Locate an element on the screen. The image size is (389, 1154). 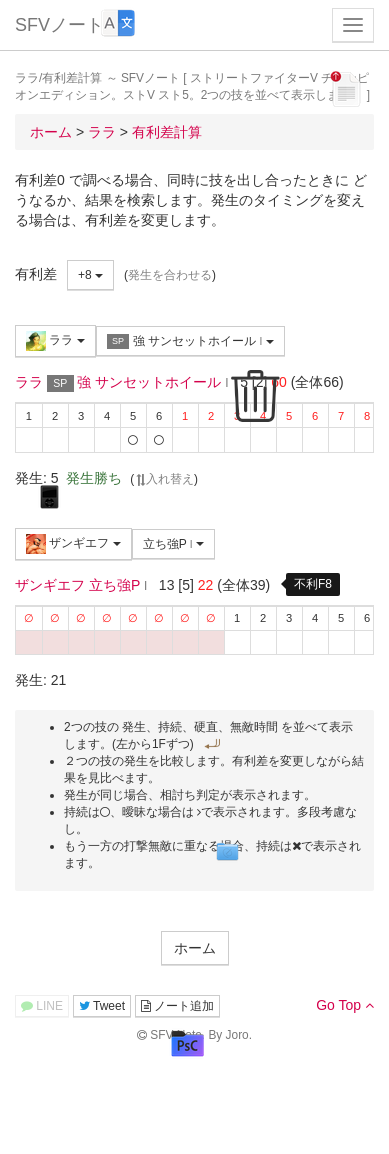
clear file history is located at coordinates (257, 396).